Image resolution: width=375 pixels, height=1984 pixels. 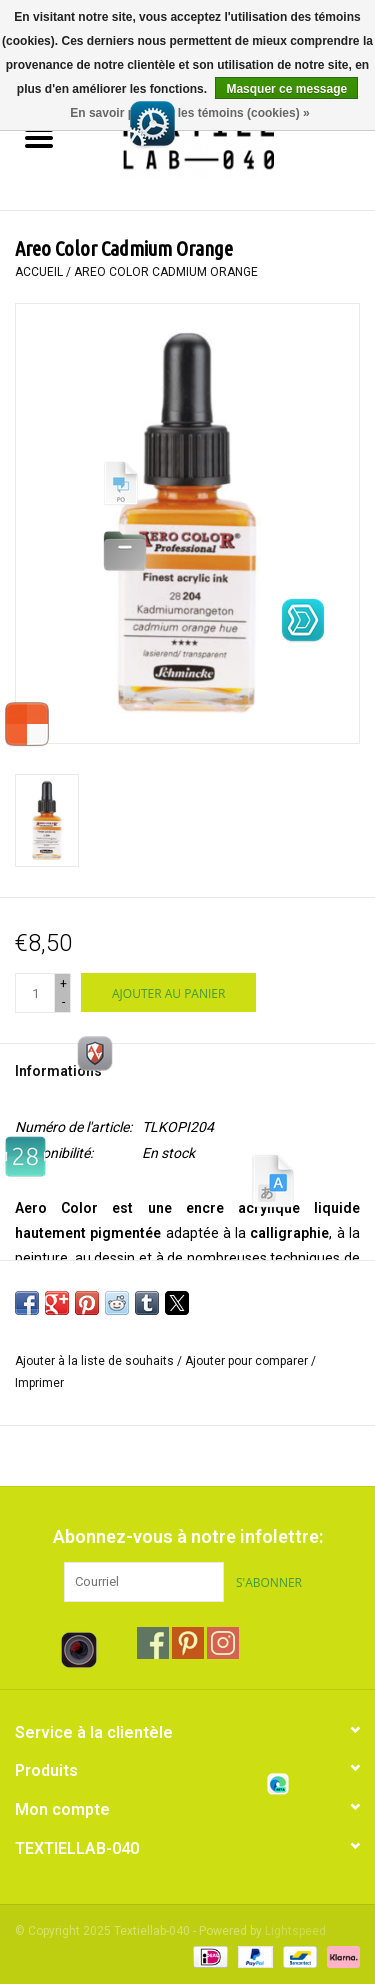 What do you see at coordinates (27, 724) in the screenshot?
I see `switch to the bottom-right workspace` at bounding box center [27, 724].